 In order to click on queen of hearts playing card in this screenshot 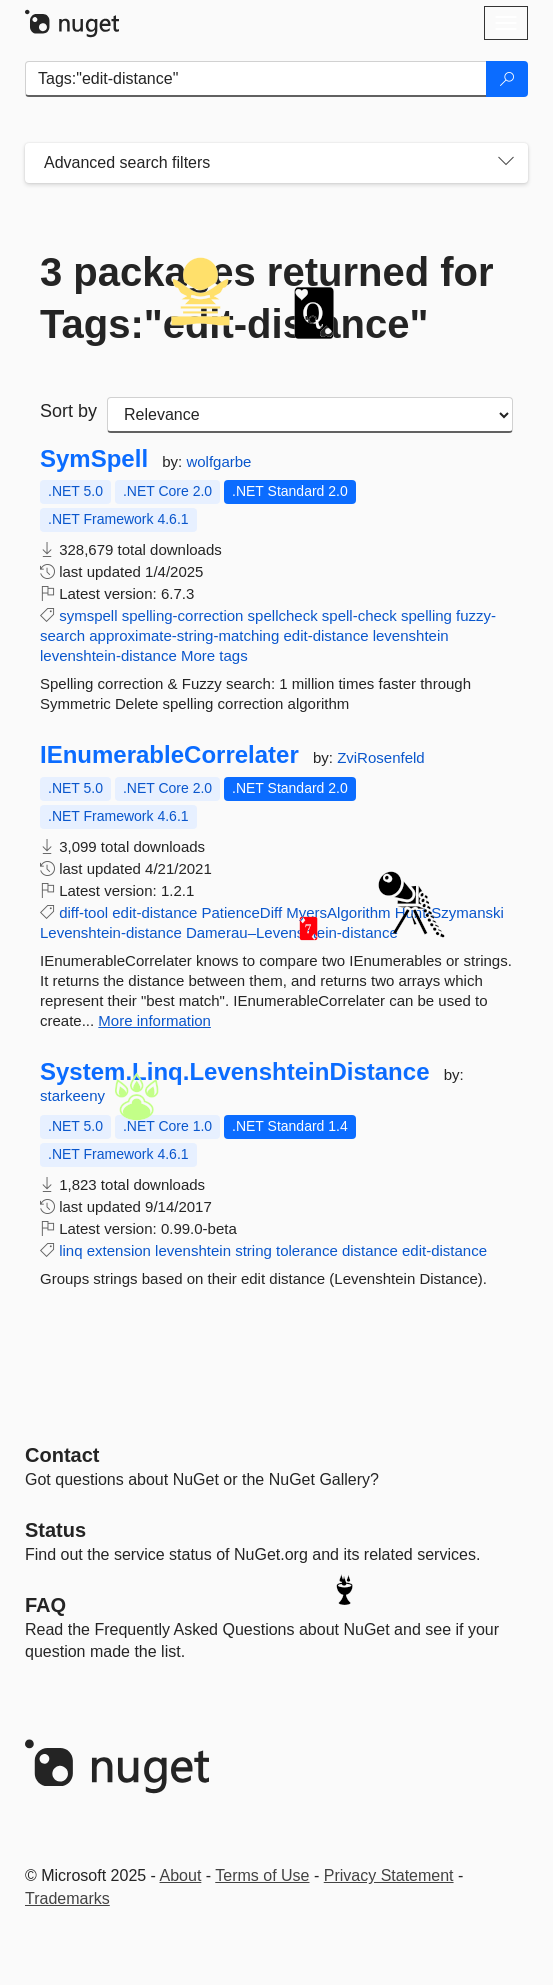, I will do `click(314, 313)`.